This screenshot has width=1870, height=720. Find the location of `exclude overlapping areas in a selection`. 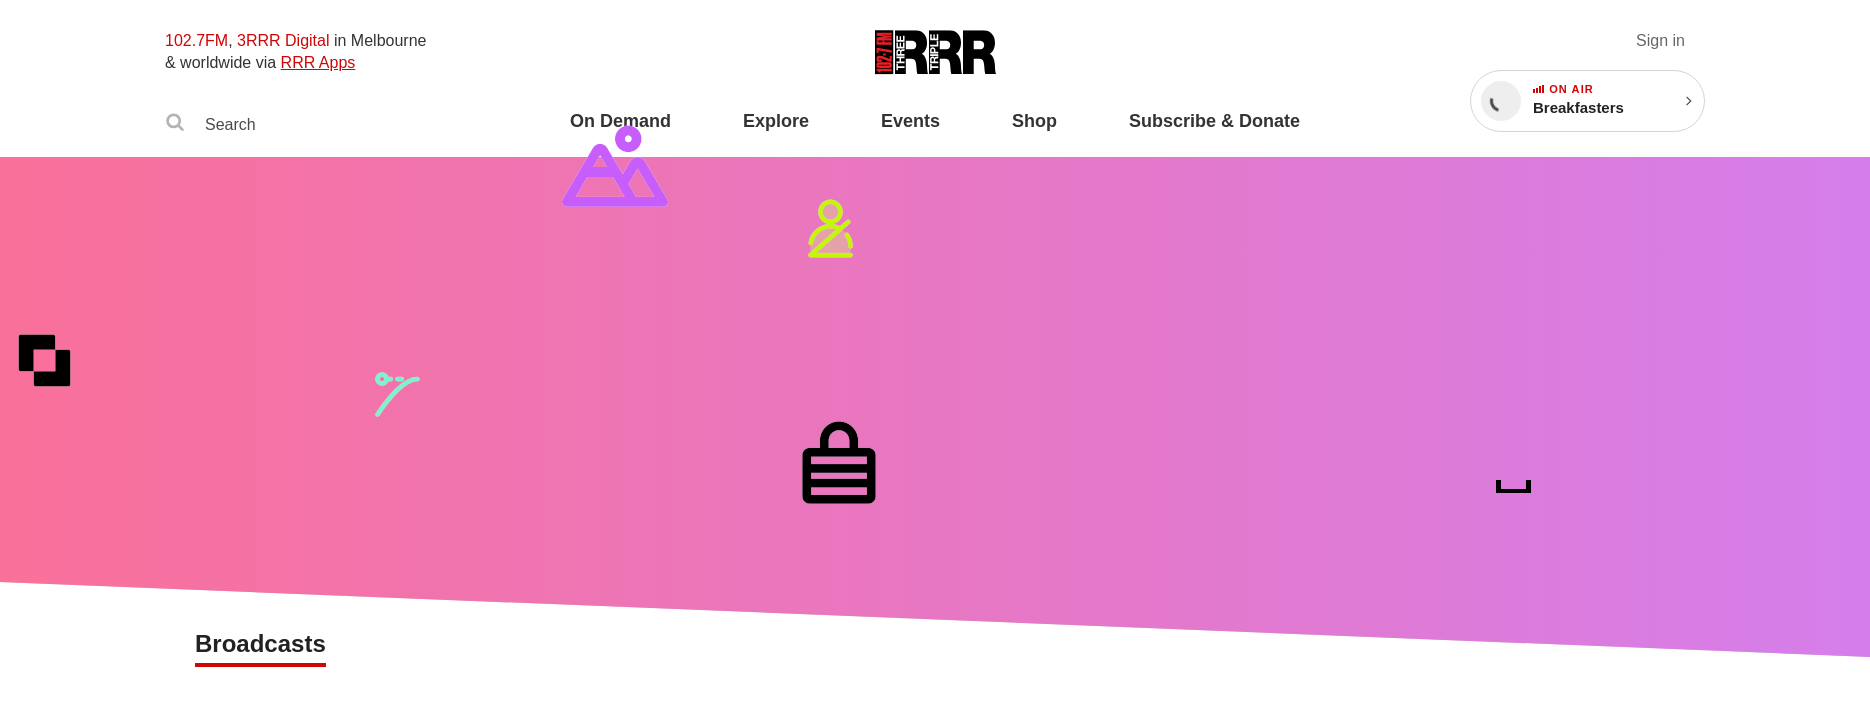

exclude overlapping areas in a selection is located at coordinates (44, 360).